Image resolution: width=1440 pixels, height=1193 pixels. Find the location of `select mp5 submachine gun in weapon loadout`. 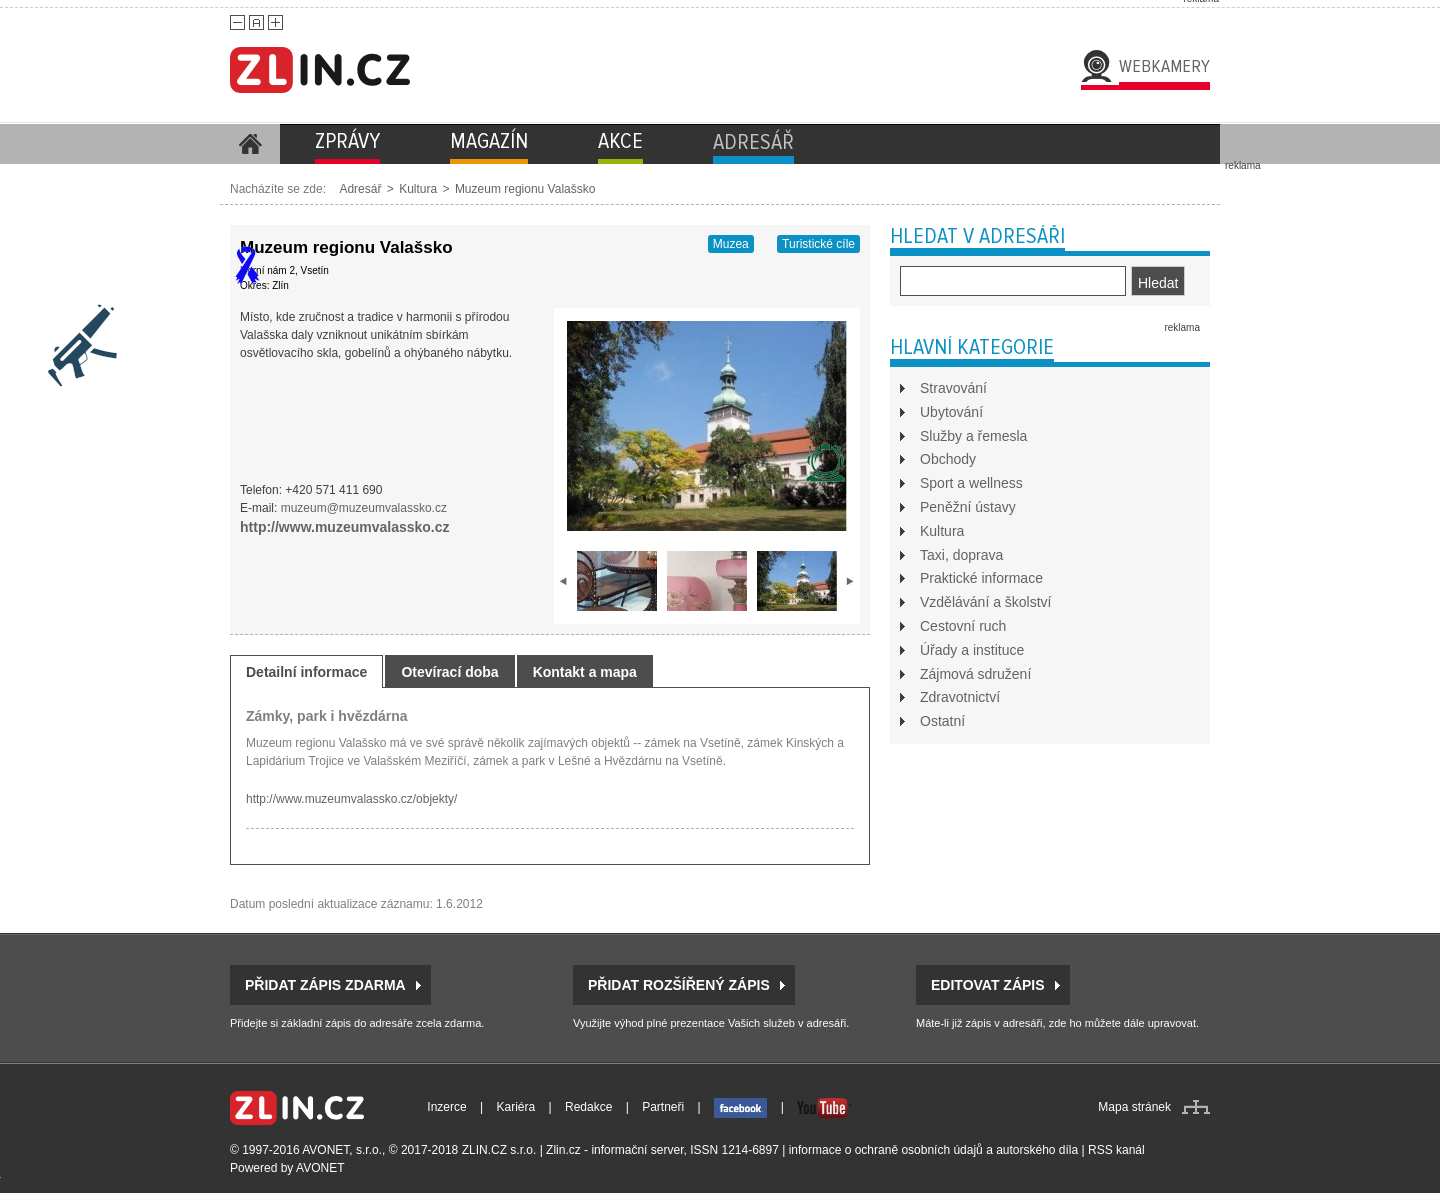

select mp5 submachine gun in weapon loadout is located at coordinates (82, 345).